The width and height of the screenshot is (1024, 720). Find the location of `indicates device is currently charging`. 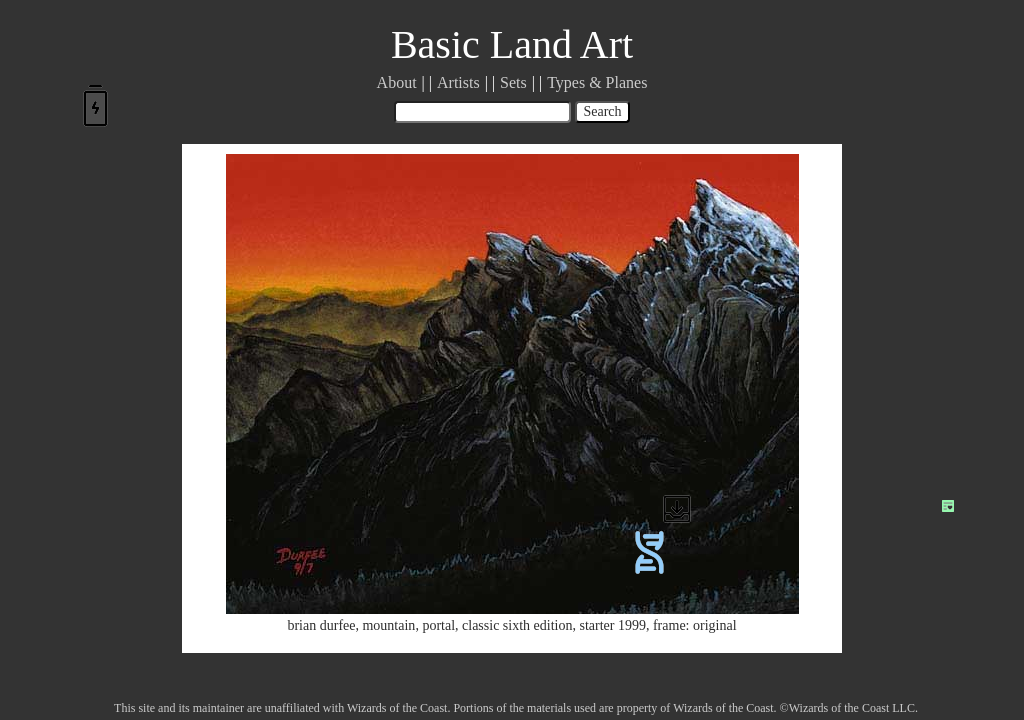

indicates device is currently charging is located at coordinates (95, 106).